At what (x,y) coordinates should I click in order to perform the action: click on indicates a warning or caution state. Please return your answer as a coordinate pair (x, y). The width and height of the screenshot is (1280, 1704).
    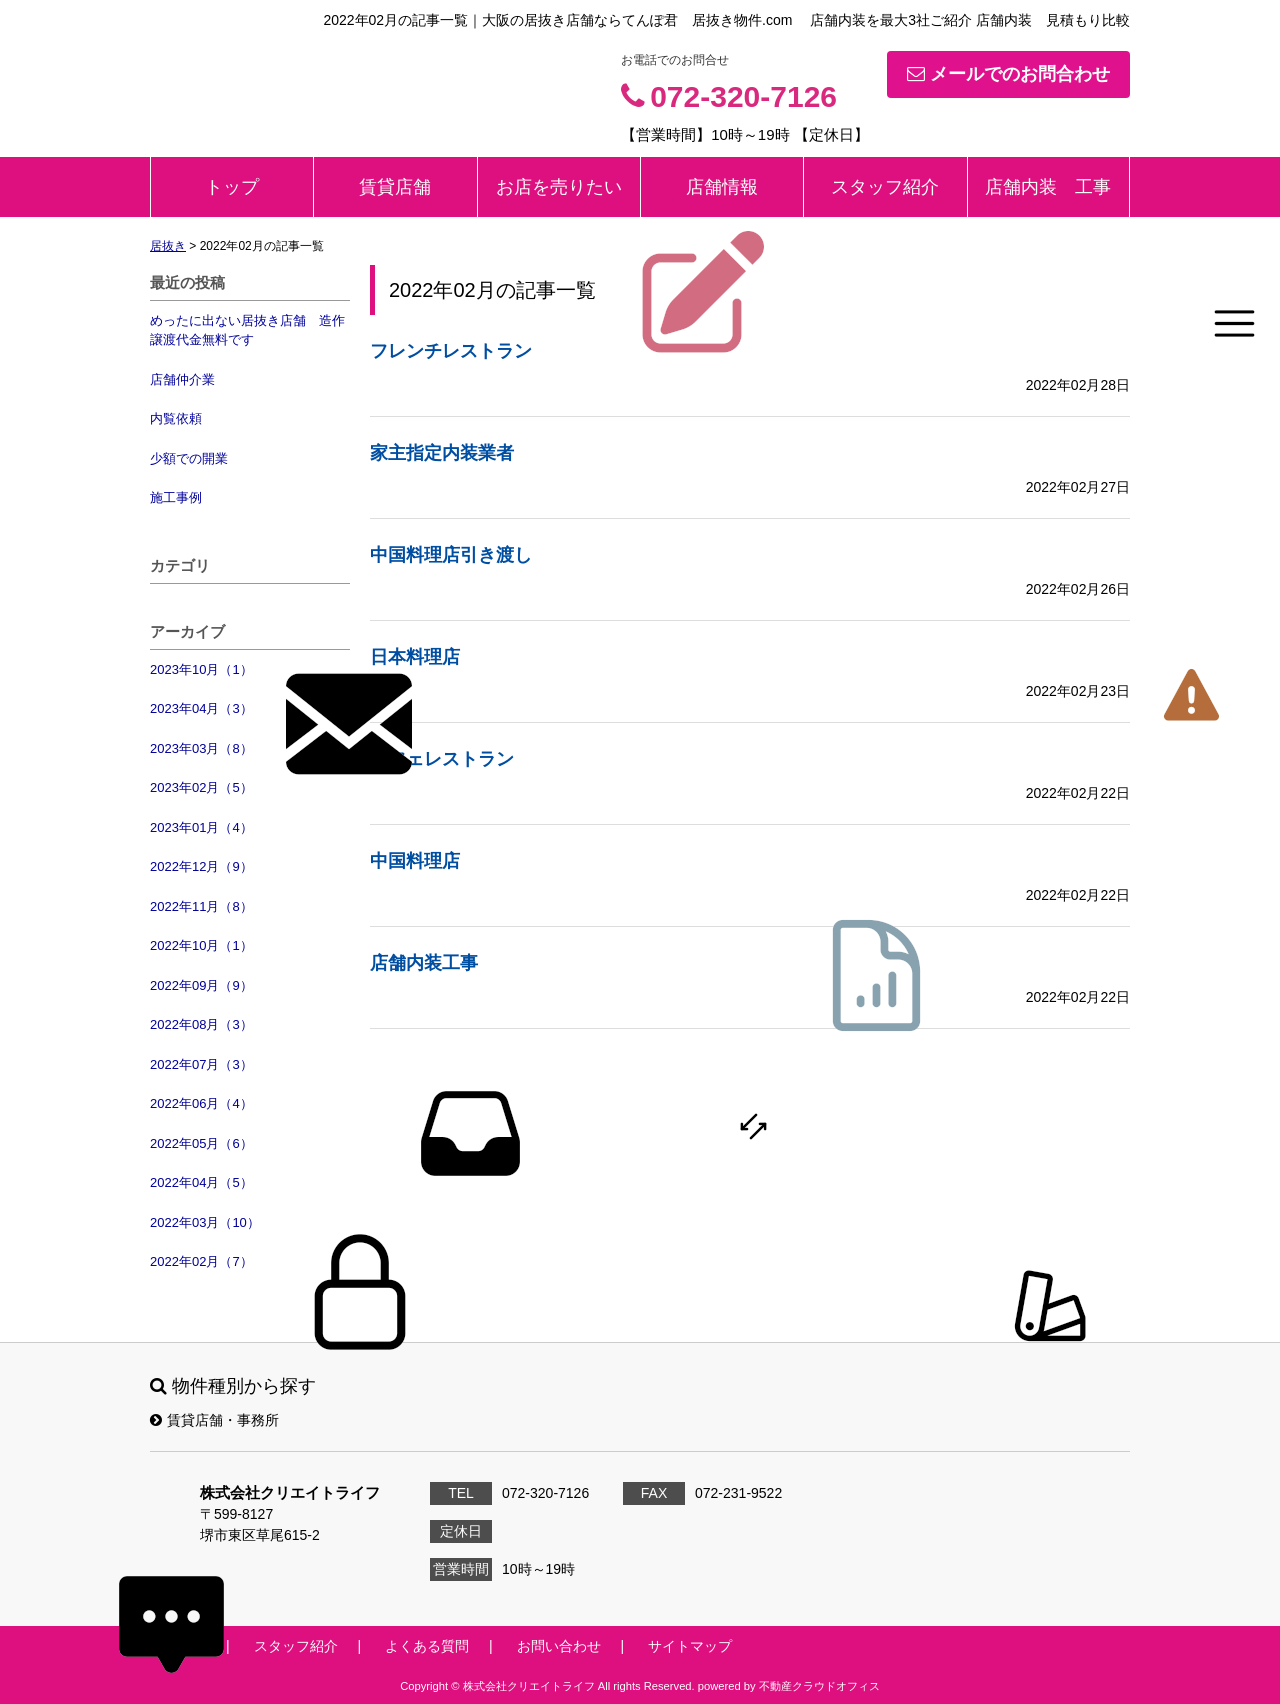
    Looking at the image, I should click on (1191, 696).